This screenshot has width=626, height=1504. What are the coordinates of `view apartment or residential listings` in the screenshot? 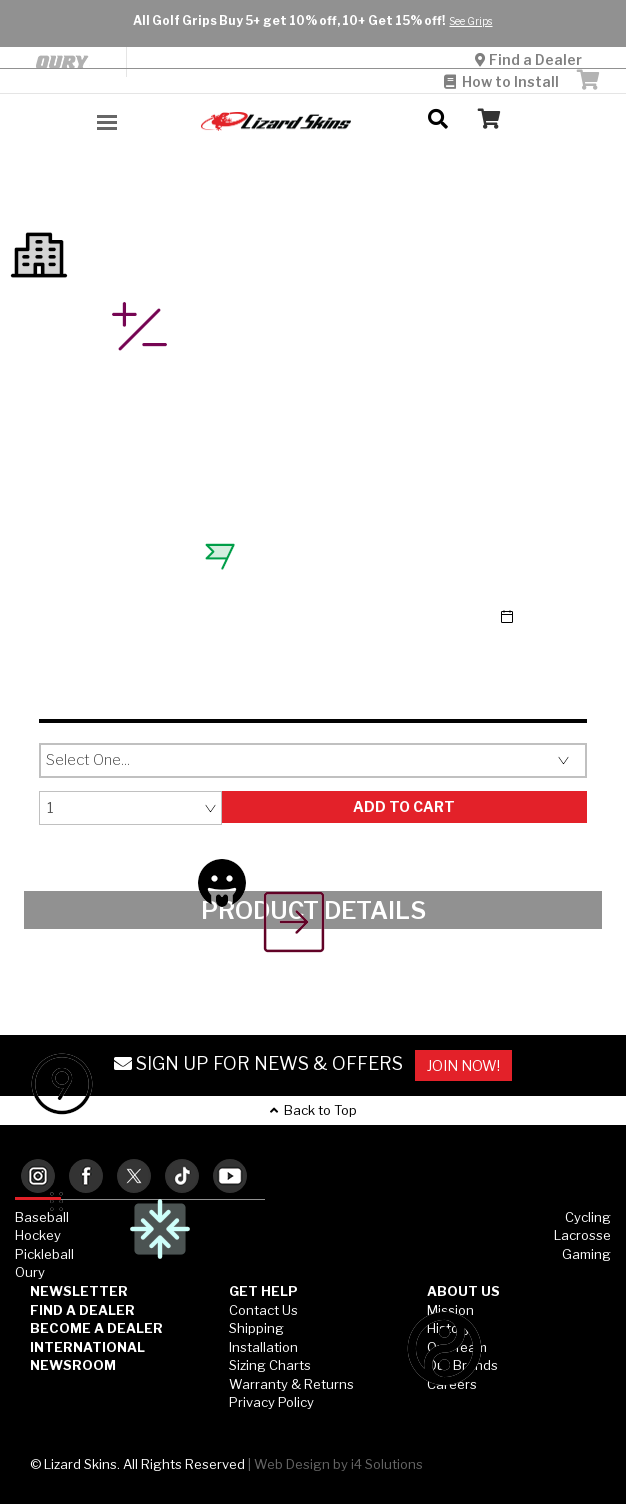 It's located at (39, 255).